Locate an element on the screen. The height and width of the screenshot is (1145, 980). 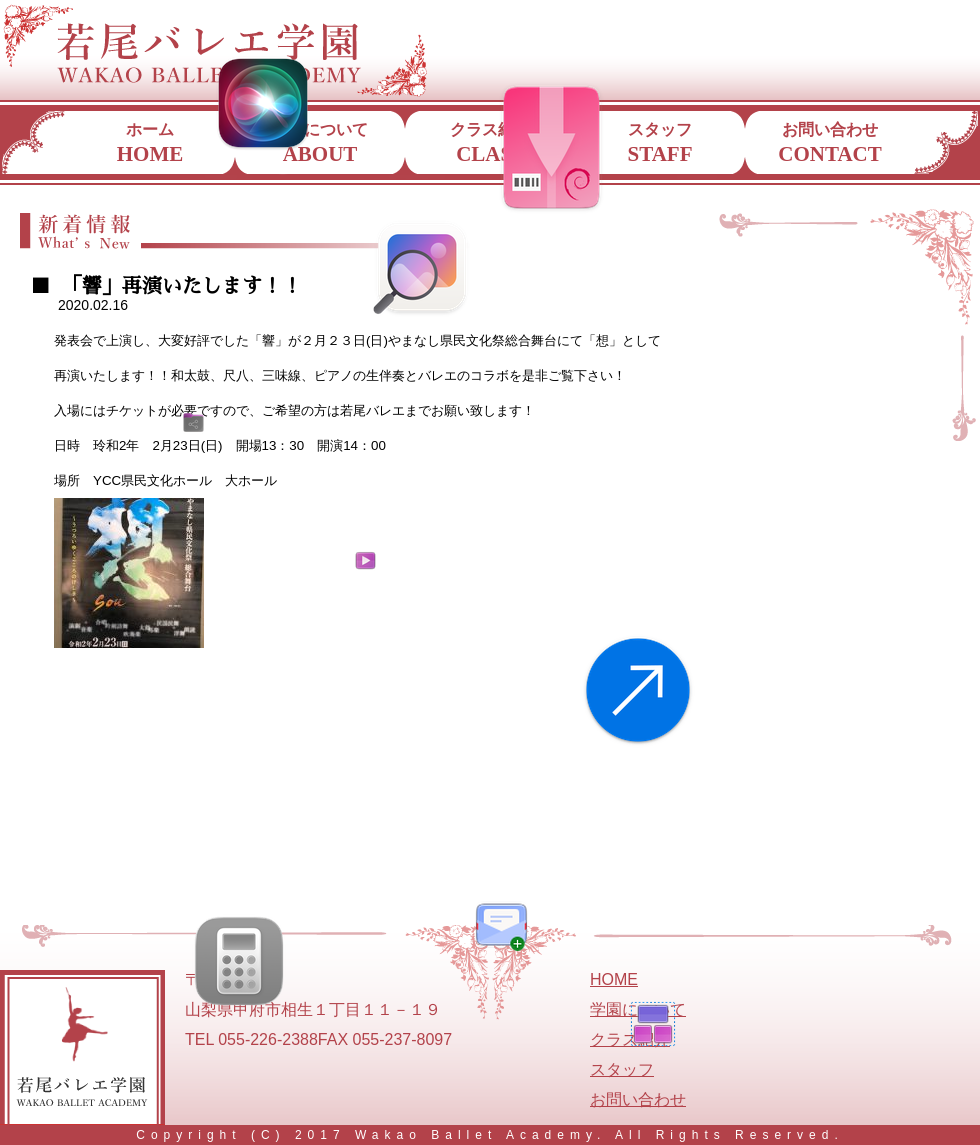
open the calculator app is located at coordinates (239, 961).